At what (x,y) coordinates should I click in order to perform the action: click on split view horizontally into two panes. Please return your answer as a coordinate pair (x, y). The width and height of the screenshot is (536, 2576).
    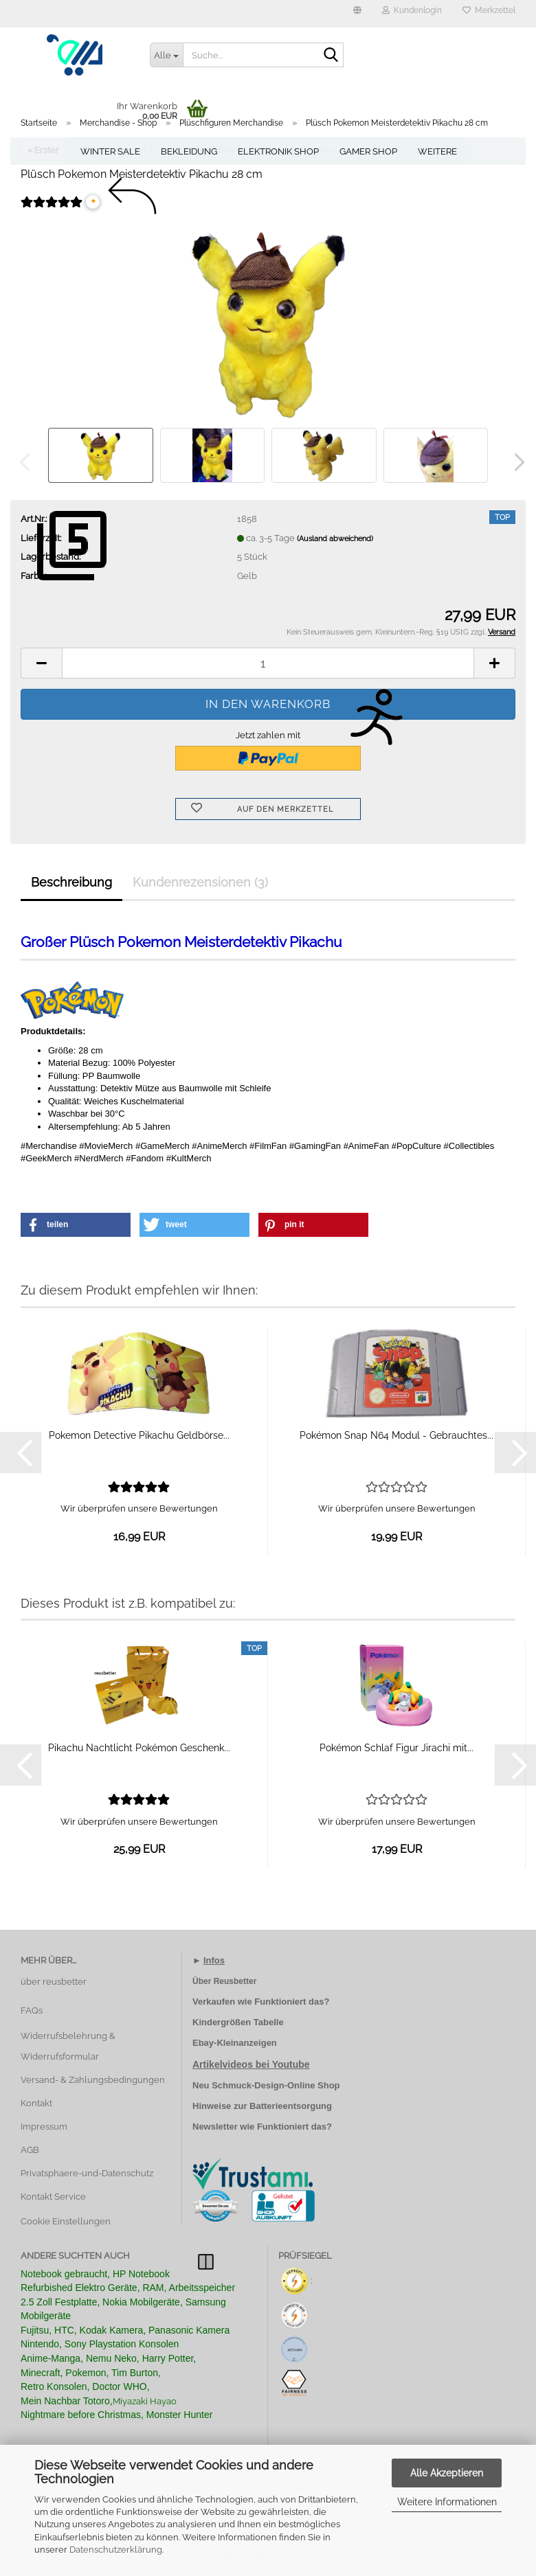
    Looking at the image, I should click on (205, 2261).